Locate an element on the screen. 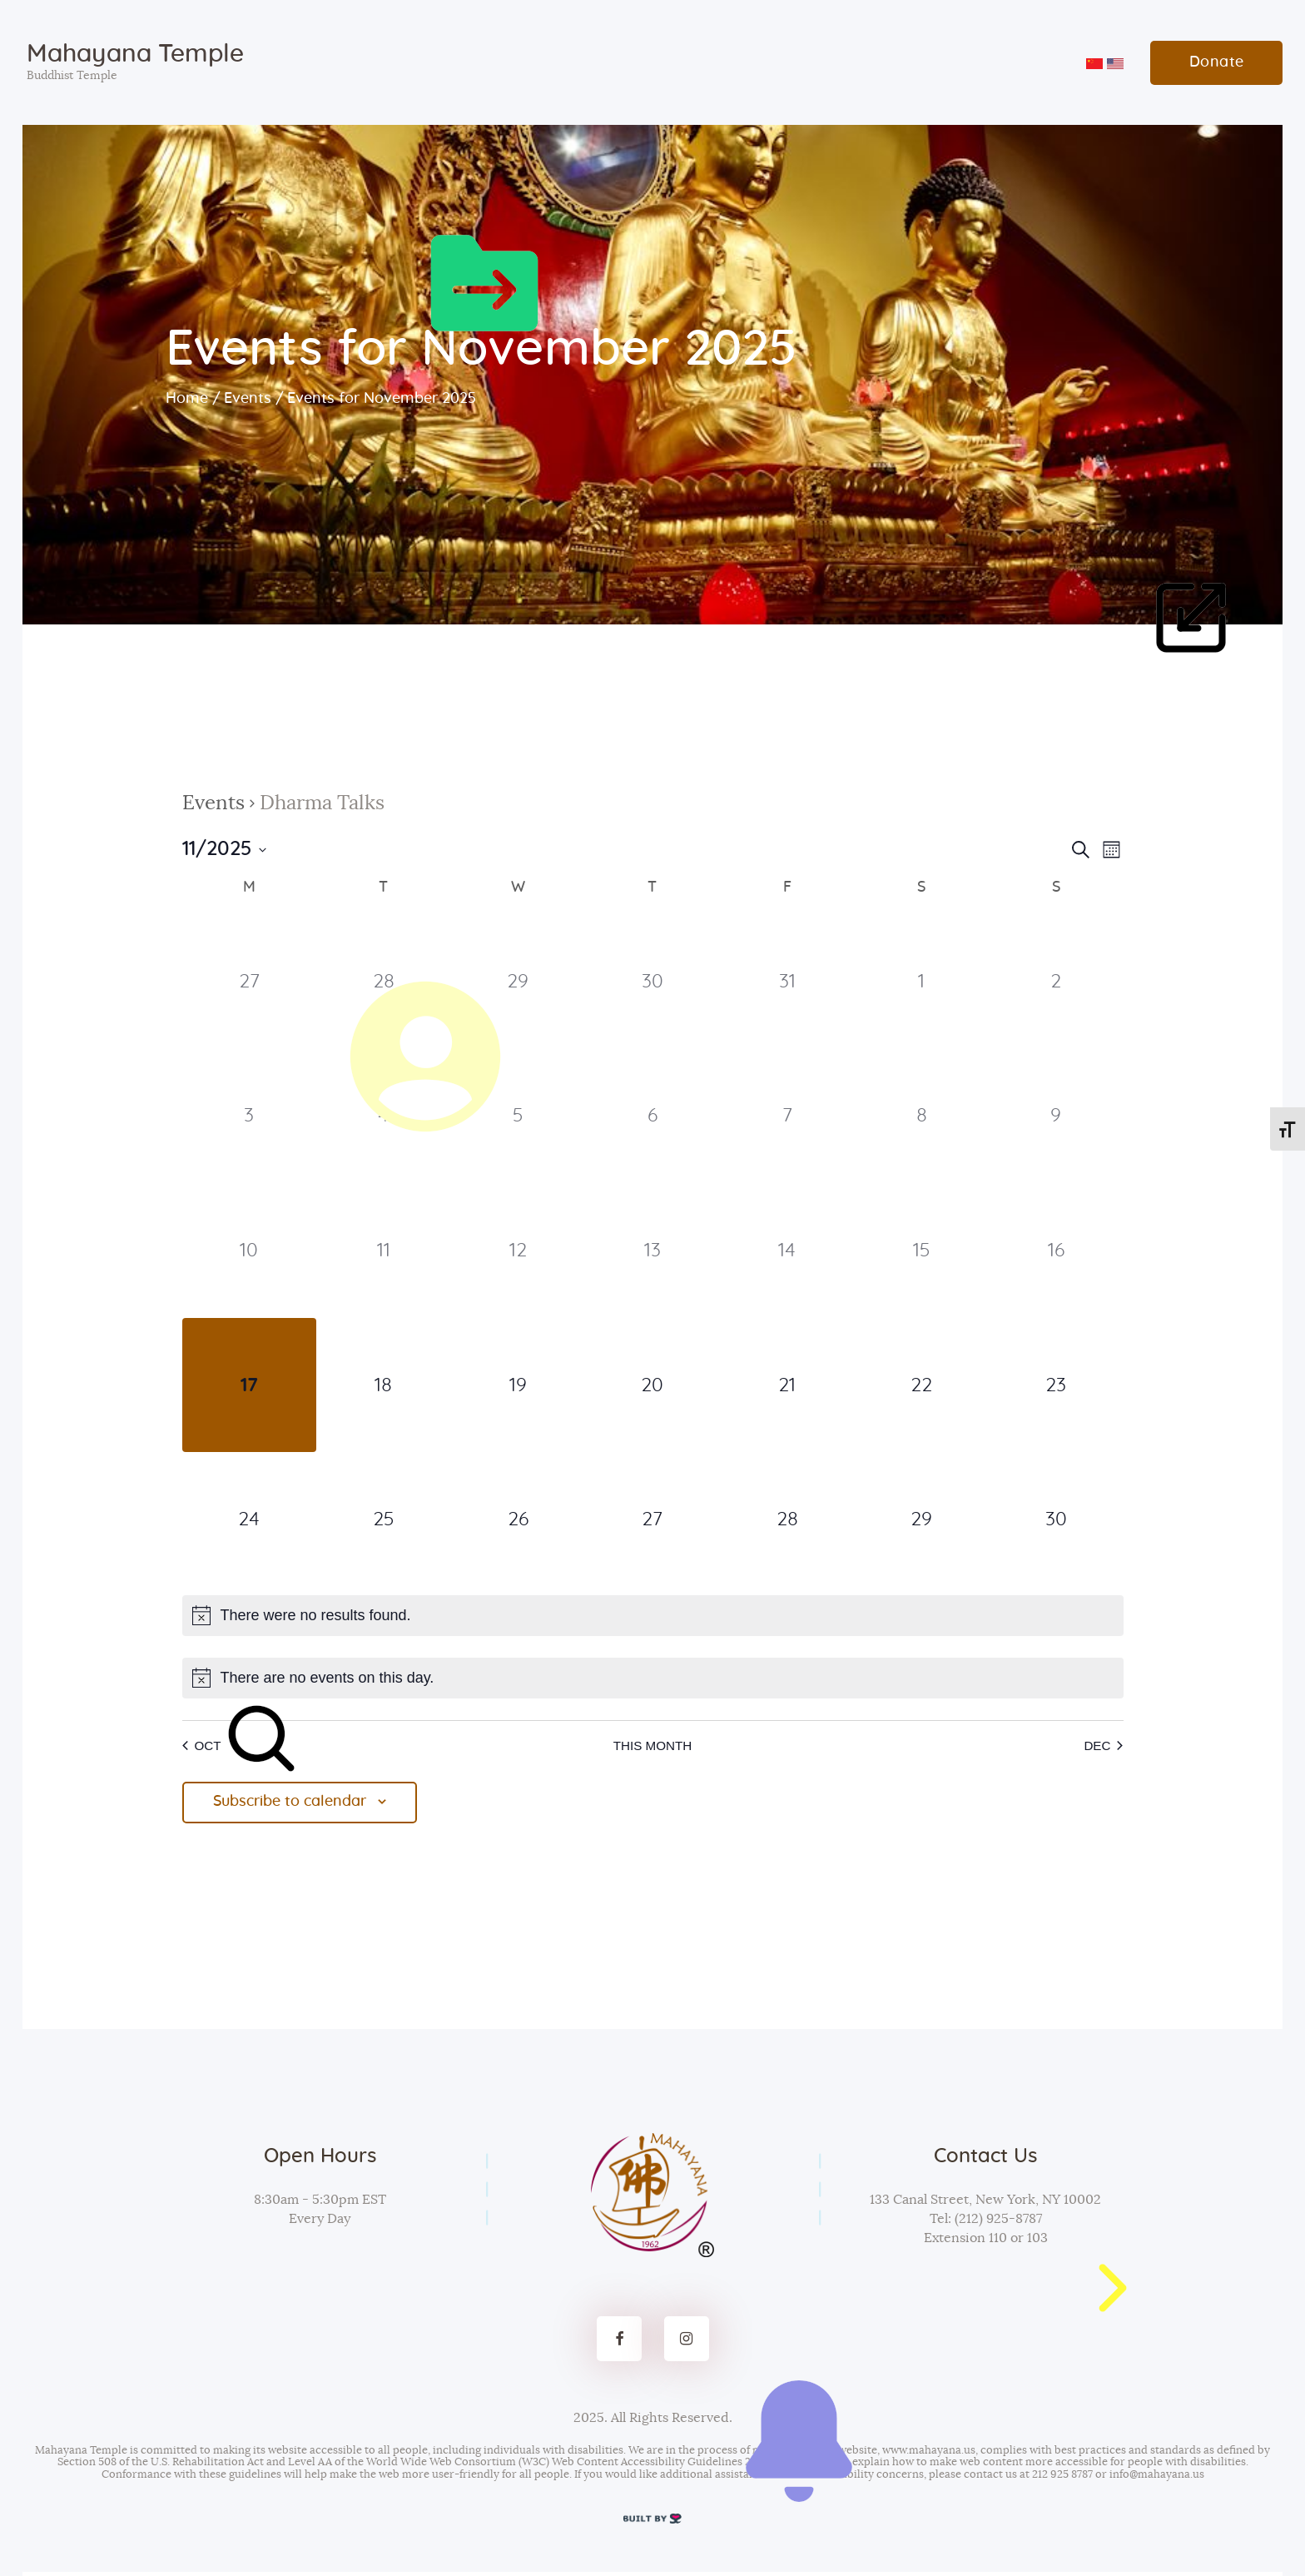  navigate to the next item or page is located at coordinates (1109, 2288).